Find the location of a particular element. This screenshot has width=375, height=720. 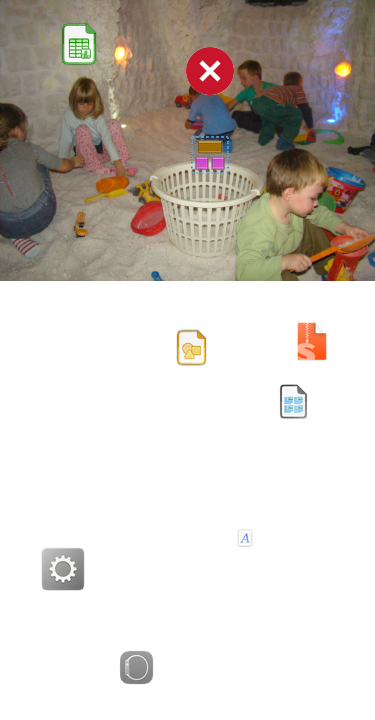

select all items in the current view is located at coordinates (210, 155).